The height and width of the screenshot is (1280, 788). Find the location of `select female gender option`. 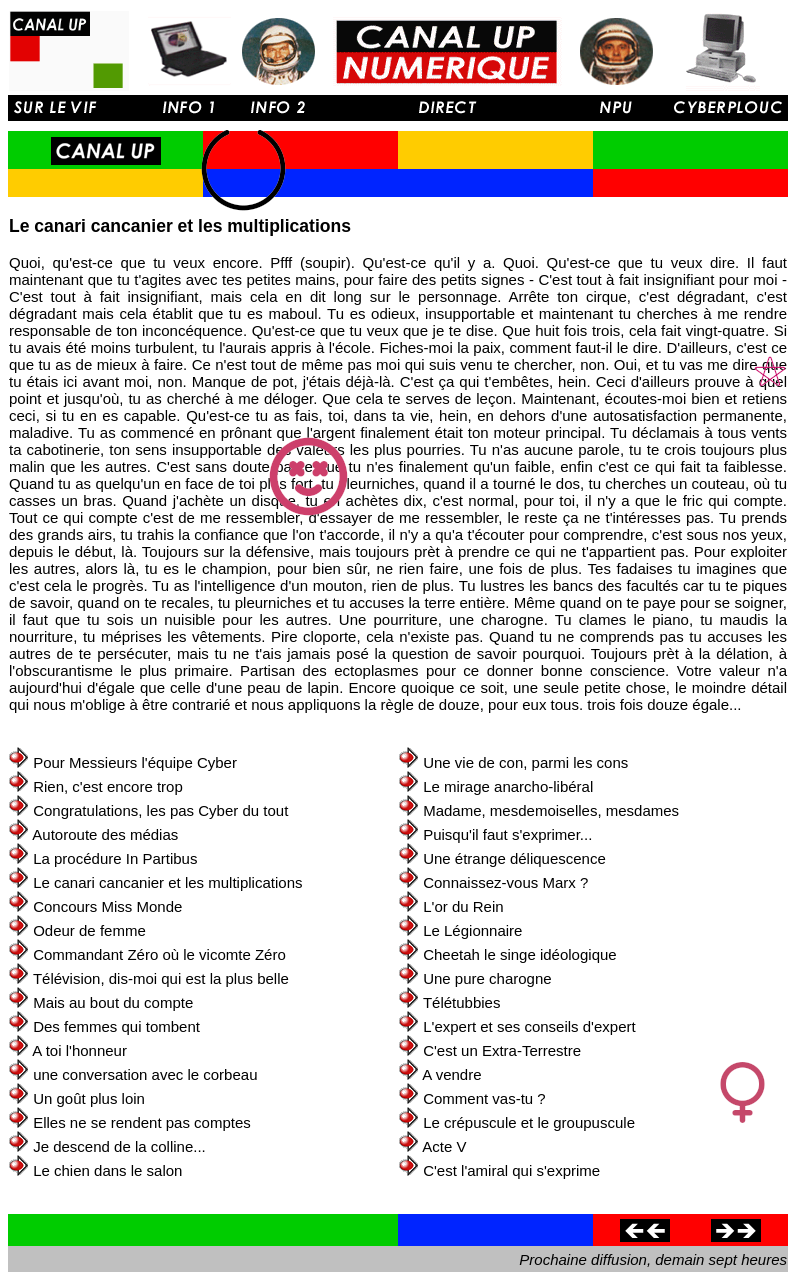

select female gender option is located at coordinates (742, 1092).